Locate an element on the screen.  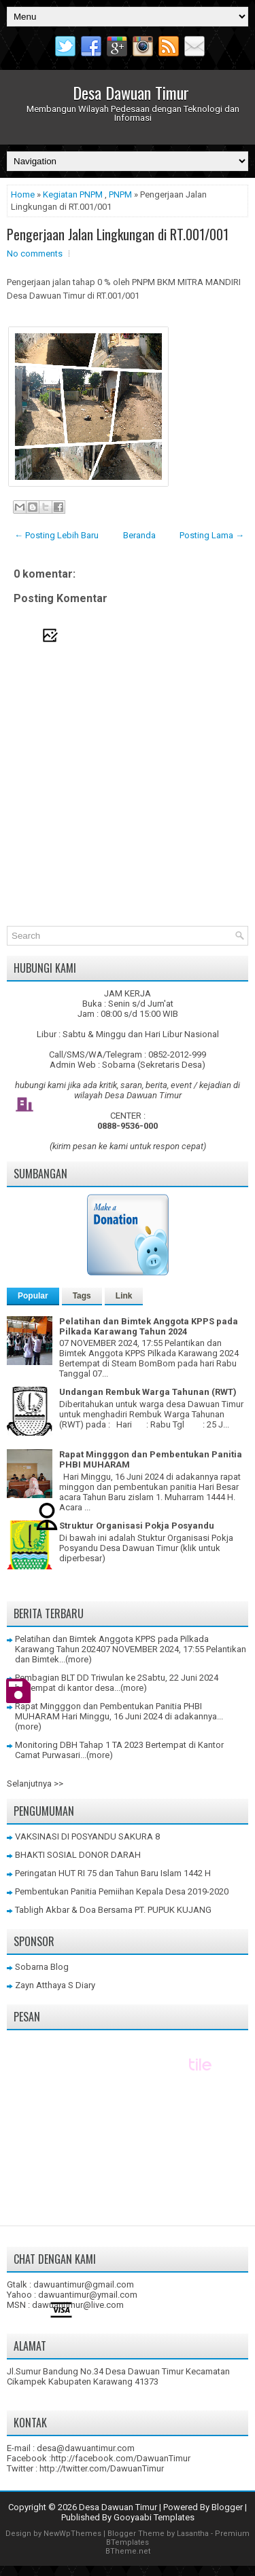
view your profile is located at coordinates (47, 1517).